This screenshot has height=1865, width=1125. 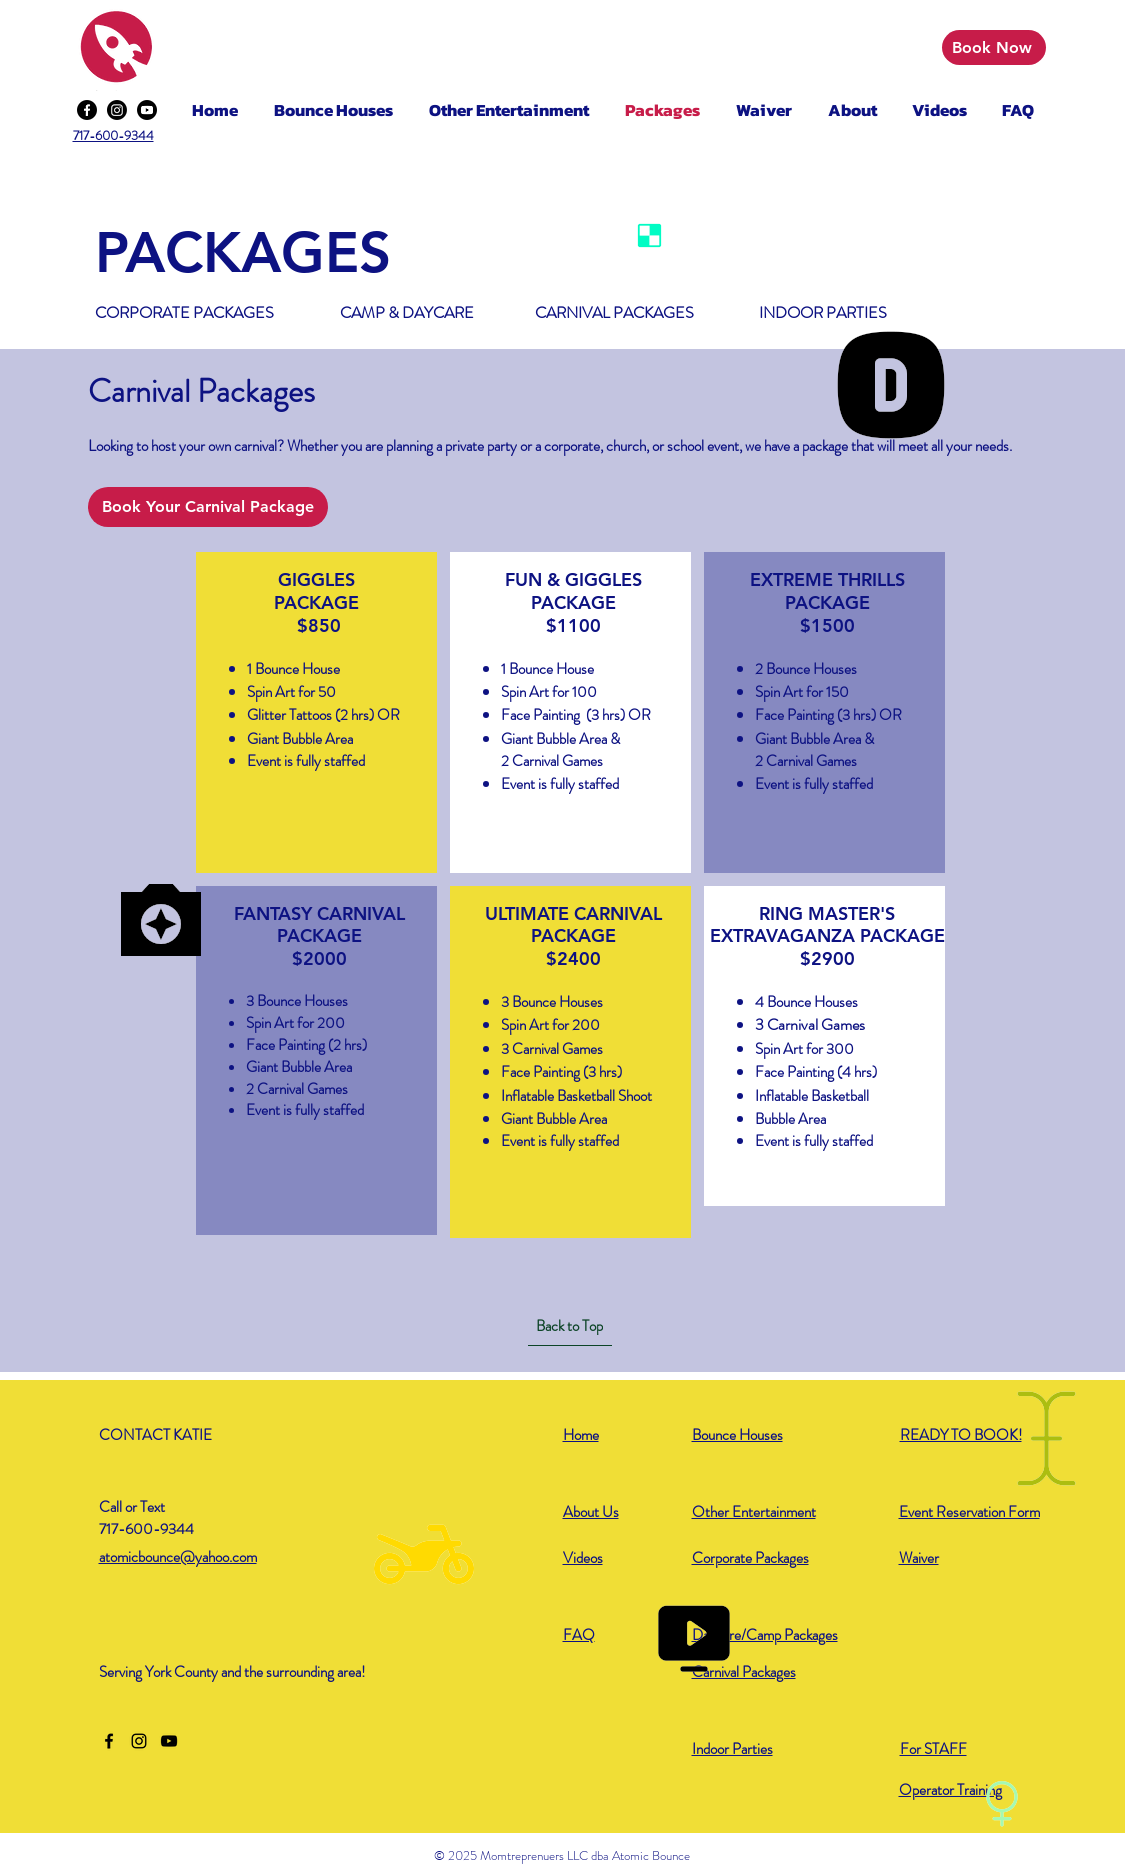 What do you see at coordinates (424, 1556) in the screenshot?
I see `select motorcycle as vehicle type` at bounding box center [424, 1556].